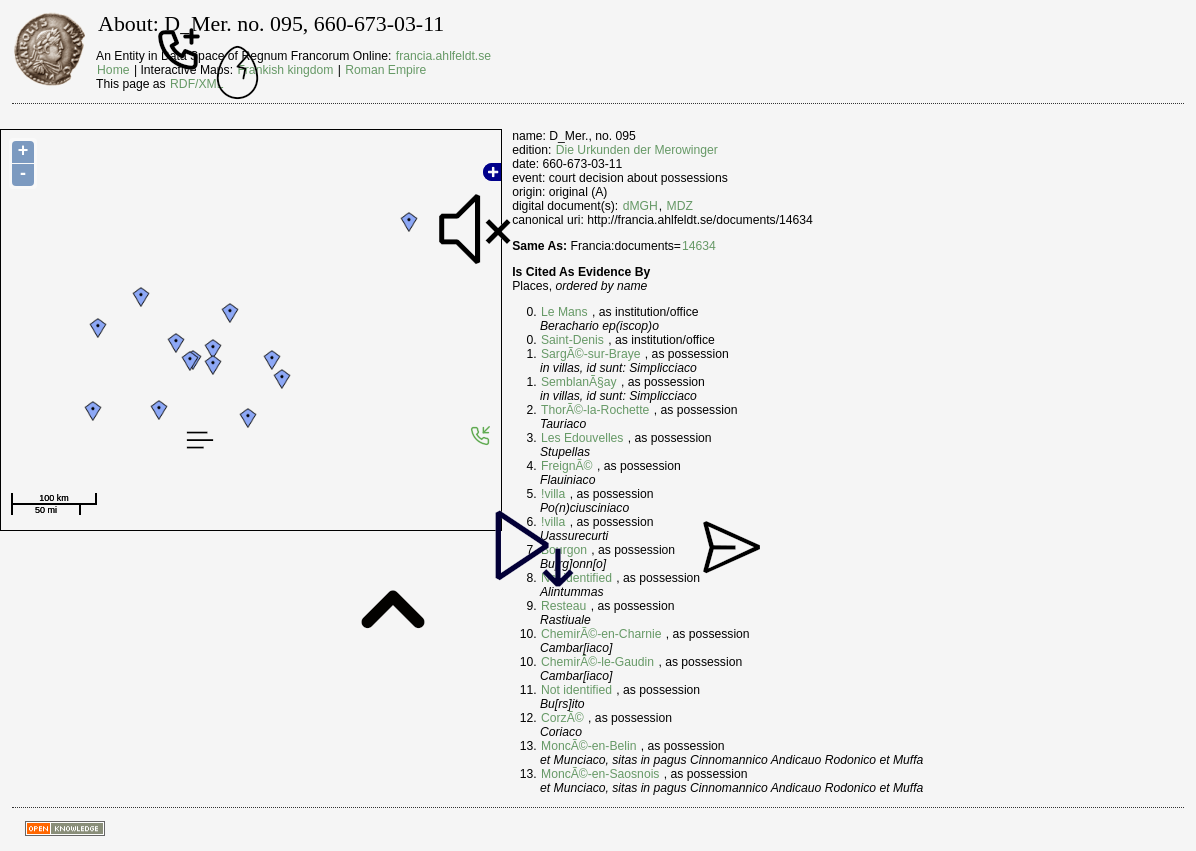  Describe the element at coordinates (475, 229) in the screenshot. I see `mute audio or sound` at that location.